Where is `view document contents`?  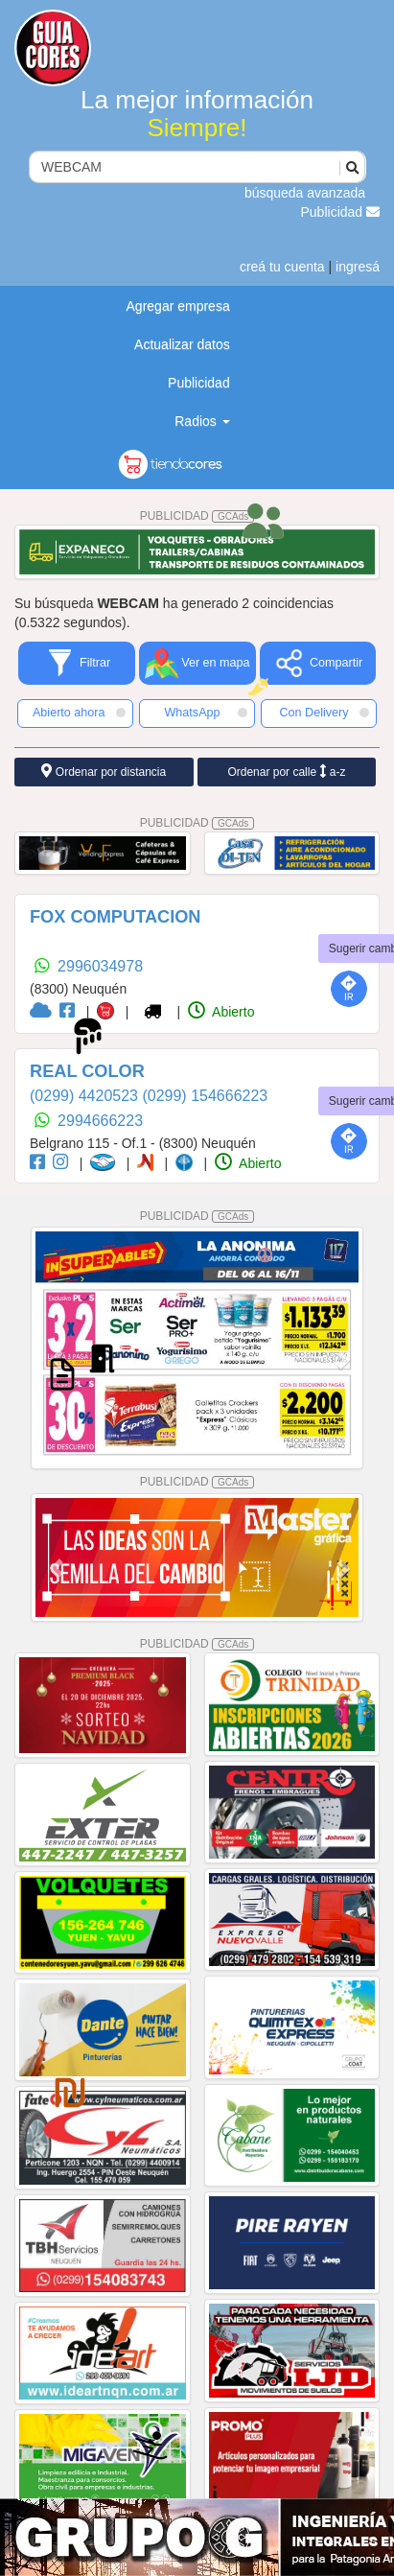
view document contents is located at coordinates (62, 1374).